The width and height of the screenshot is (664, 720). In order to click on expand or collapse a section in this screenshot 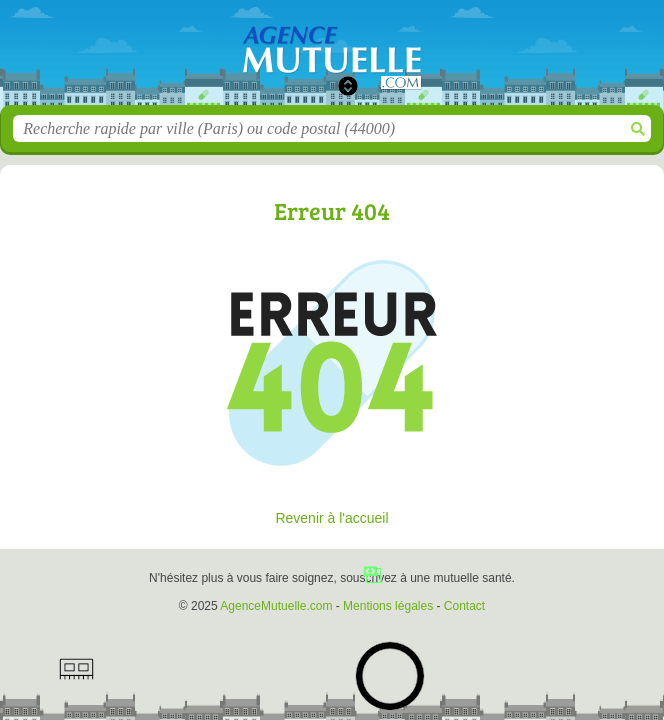, I will do `click(348, 86)`.